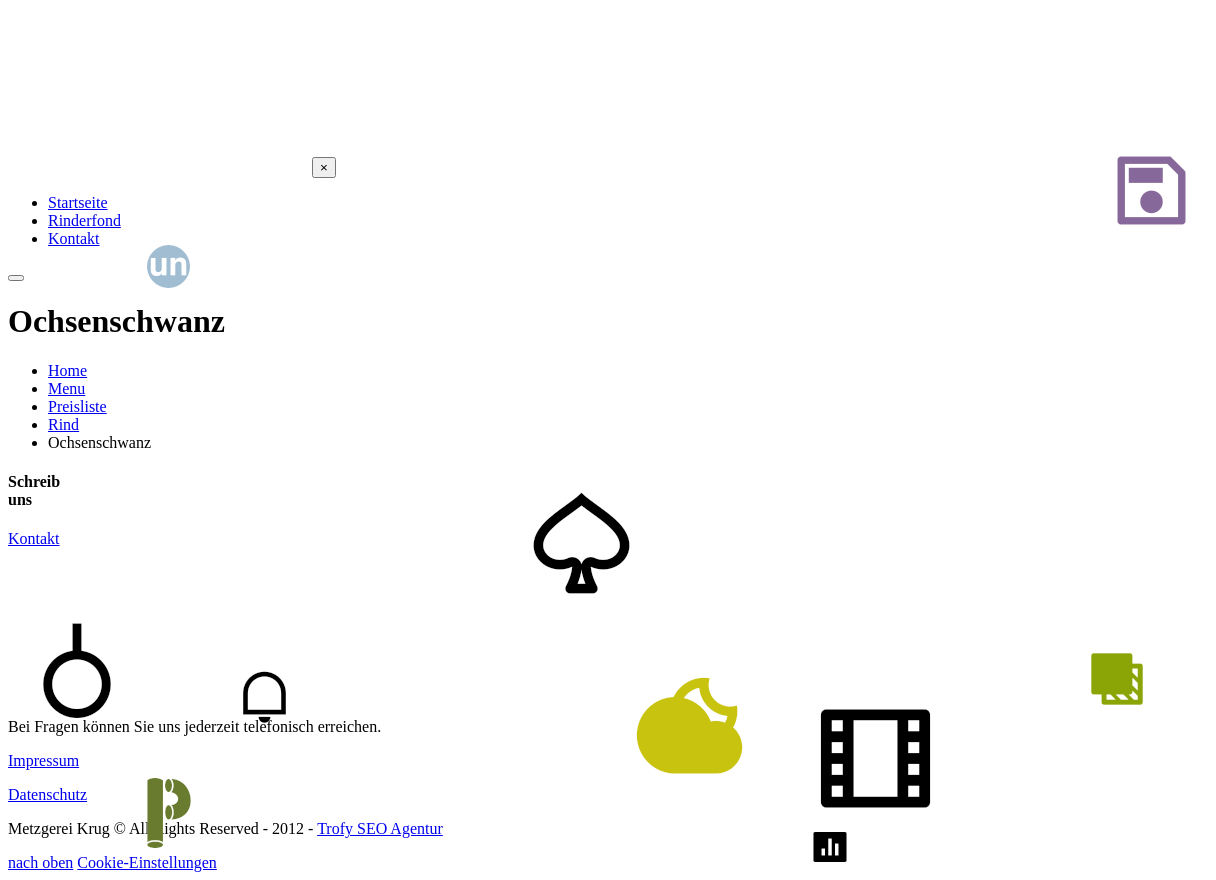 The image size is (1216, 880). I want to click on open piped app, so click(169, 813).